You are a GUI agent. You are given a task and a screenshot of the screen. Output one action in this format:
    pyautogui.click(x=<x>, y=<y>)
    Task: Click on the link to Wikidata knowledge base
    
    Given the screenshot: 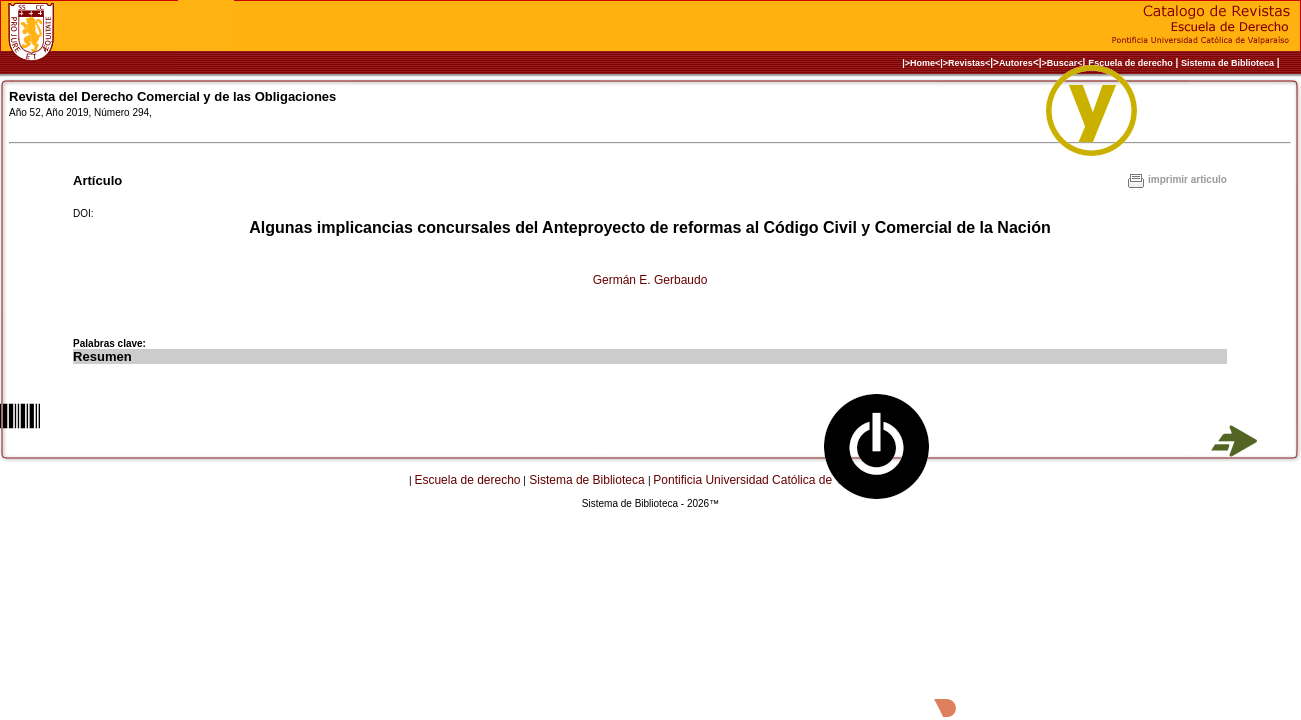 What is the action you would take?
    pyautogui.click(x=20, y=416)
    